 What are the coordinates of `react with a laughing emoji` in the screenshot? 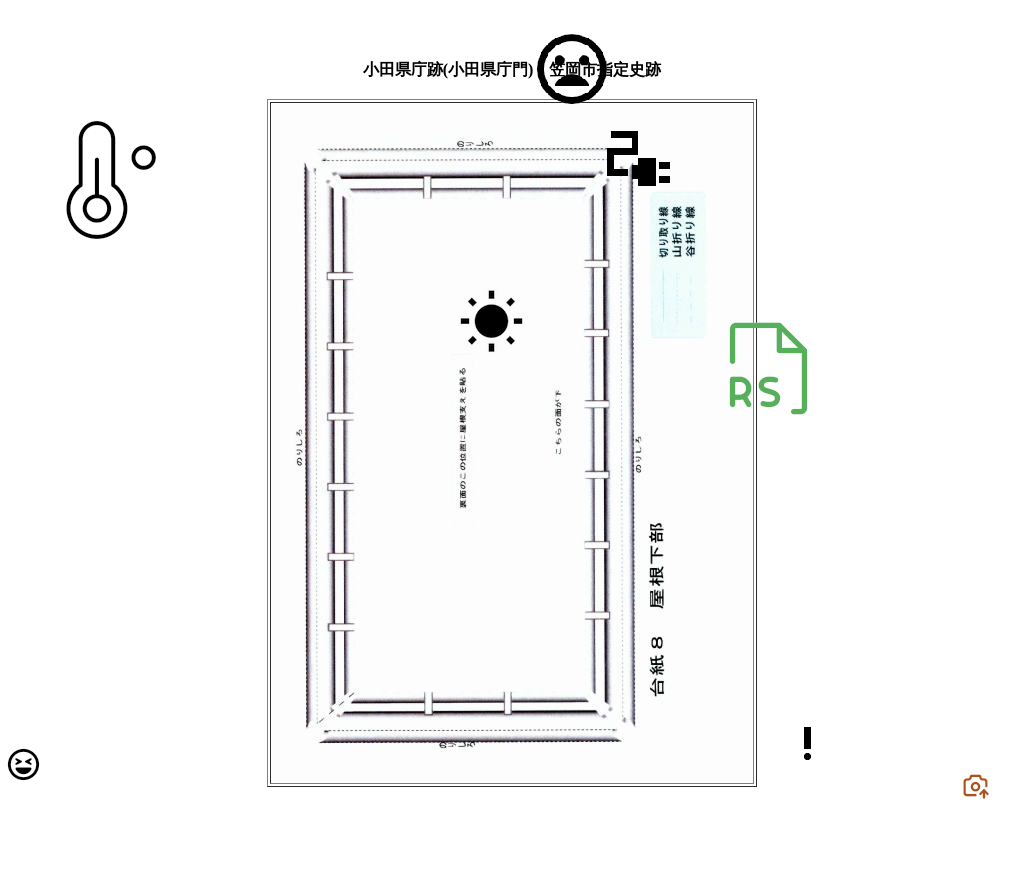 It's located at (23, 764).